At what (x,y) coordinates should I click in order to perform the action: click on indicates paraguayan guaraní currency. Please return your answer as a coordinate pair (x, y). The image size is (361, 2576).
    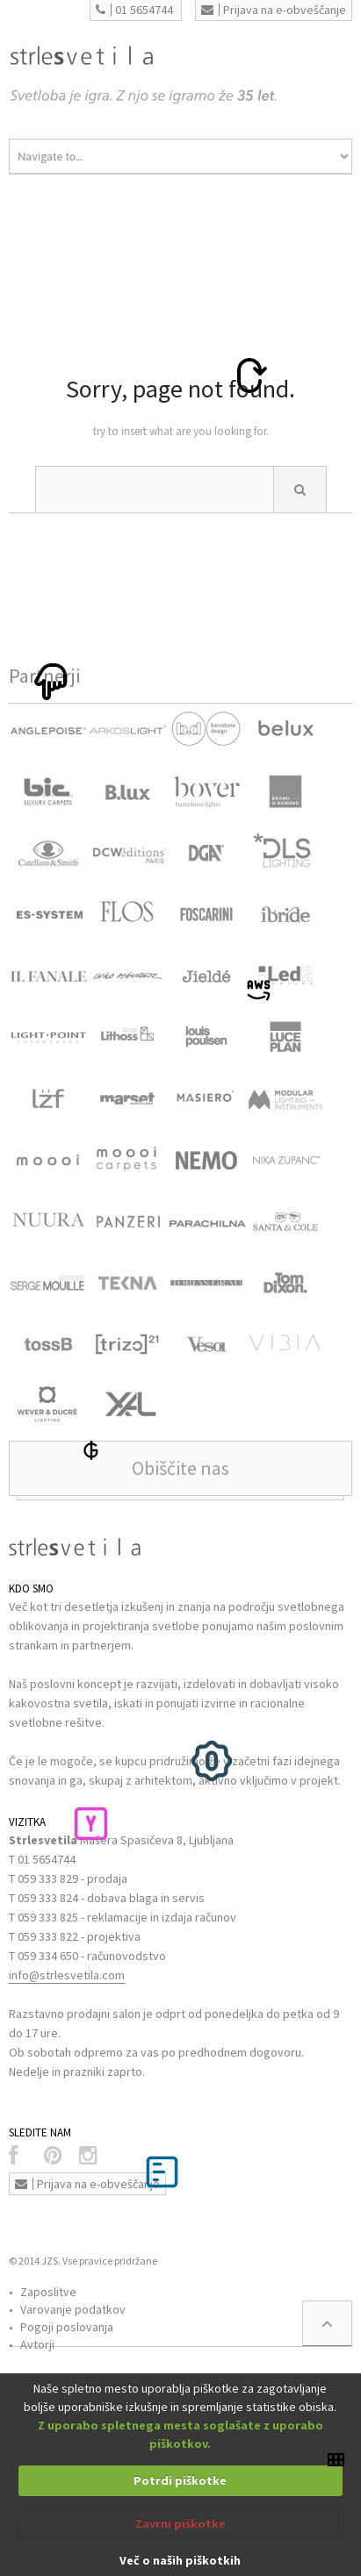
    Looking at the image, I should click on (91, 1450).